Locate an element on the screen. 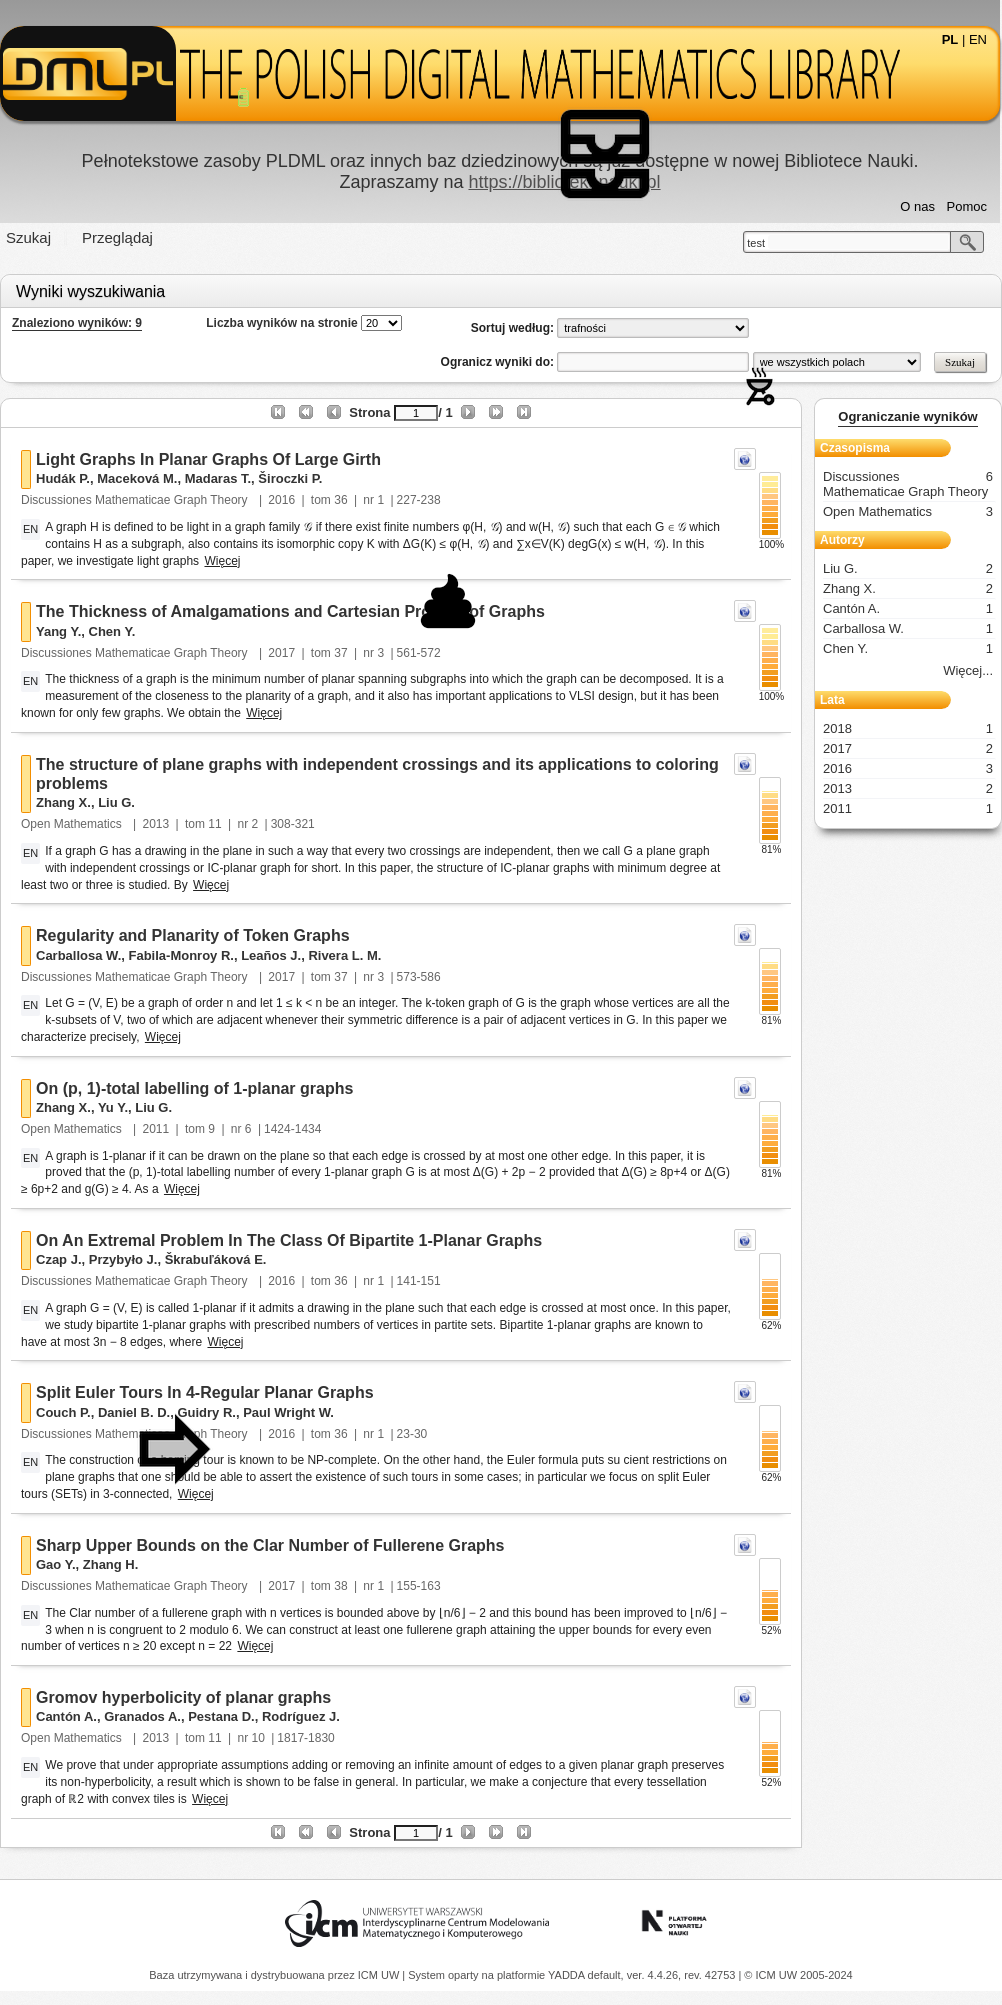 The height and width of the screenshot is (2005, 1002). view all inboxes in one place is located at coordinates (605, 154).